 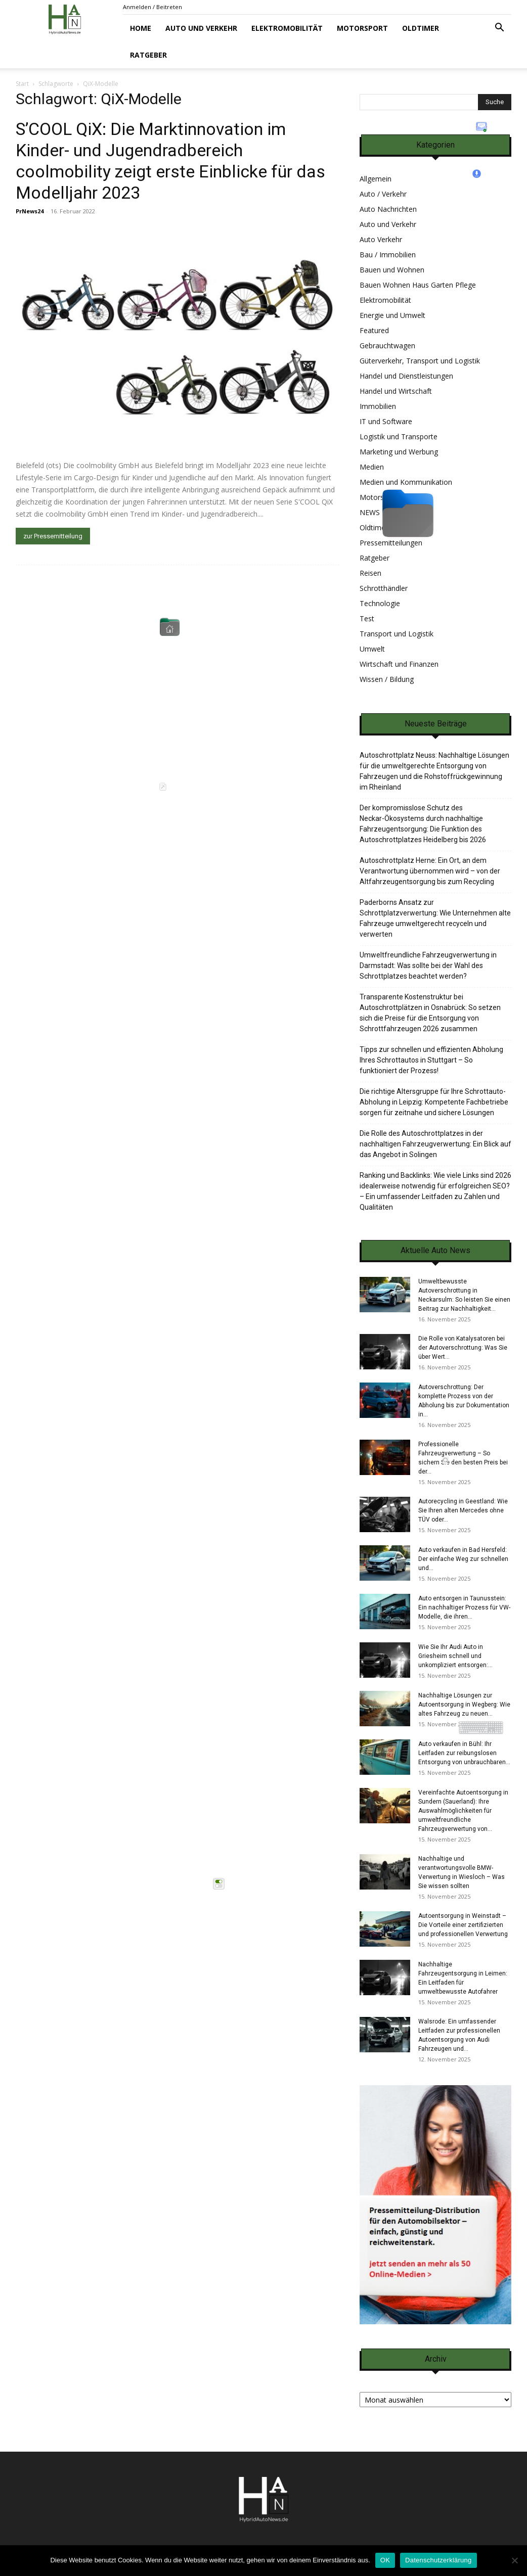 I want to click on connect a bluetooth keyboard, so click(x=481, y=1727).